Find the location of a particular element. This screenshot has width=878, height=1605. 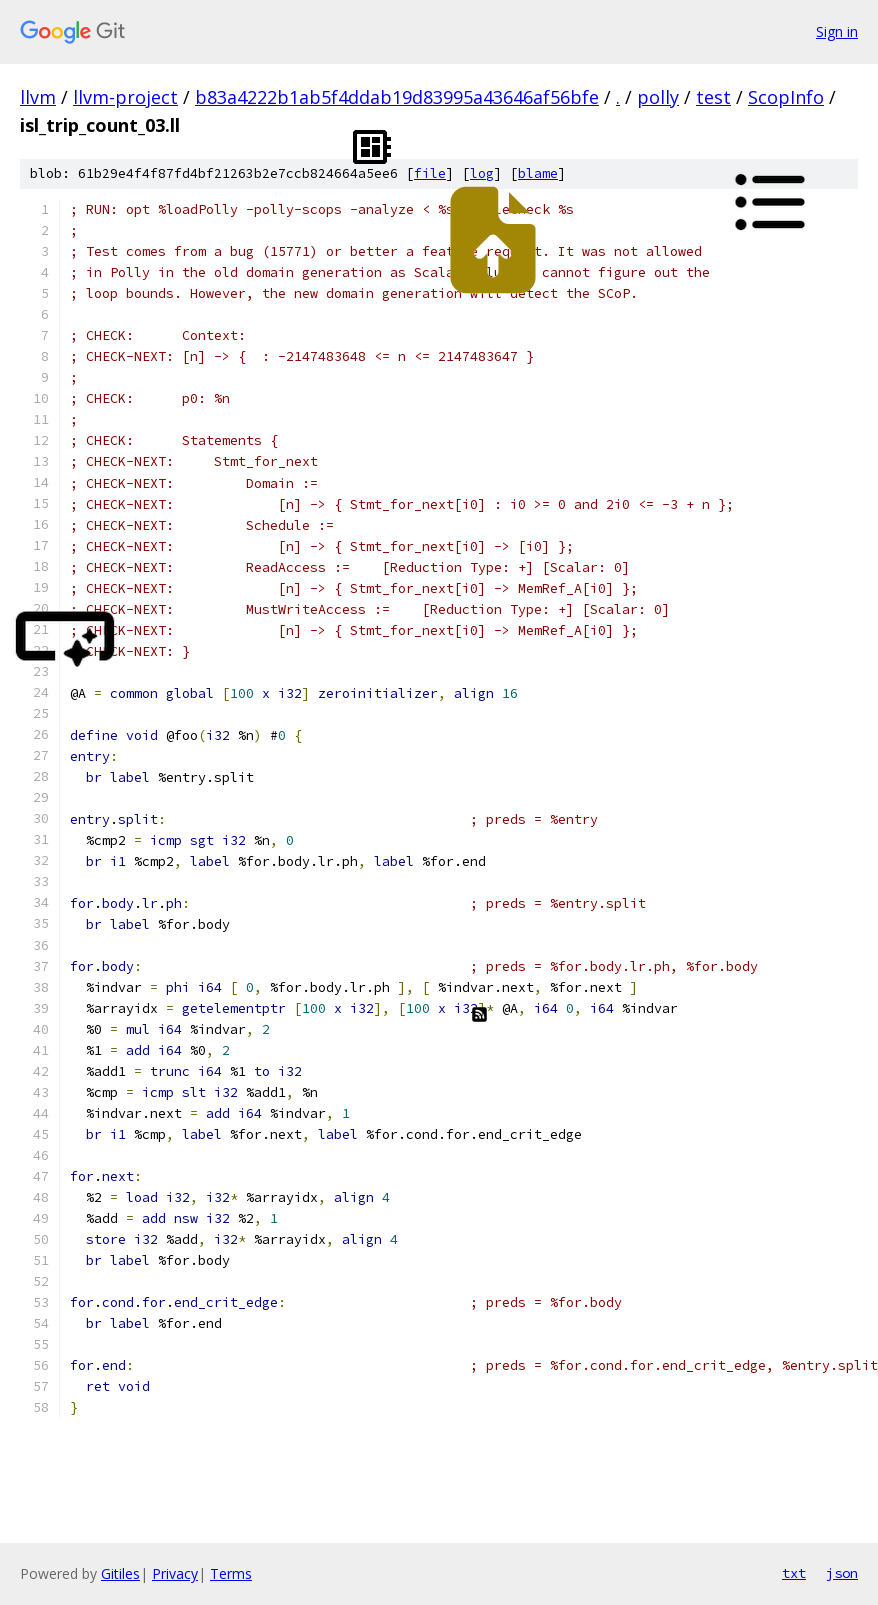

access developer or hardware settings is located at coordinates (372, 147).